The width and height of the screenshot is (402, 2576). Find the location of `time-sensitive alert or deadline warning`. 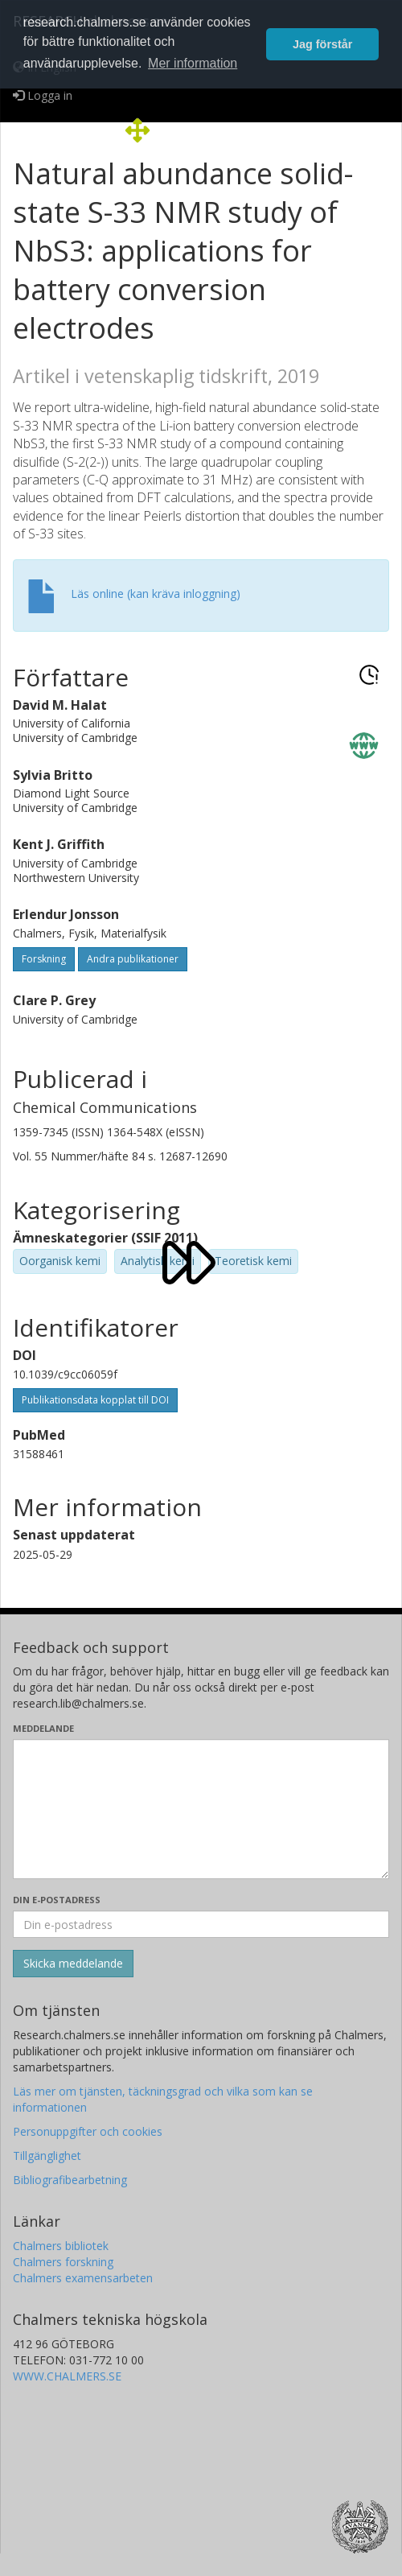

time-sensitive alert or deadline warning is located at coordinates (369, 674).